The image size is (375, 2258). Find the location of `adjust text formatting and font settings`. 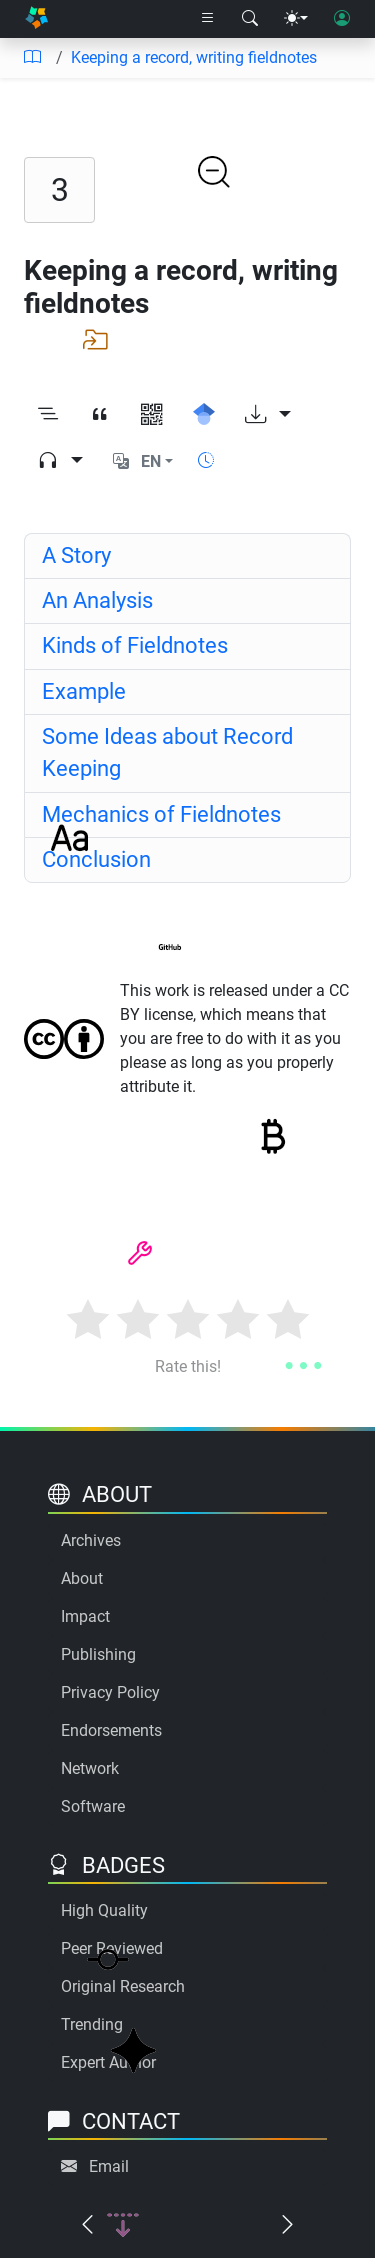

adjust text formatting and font settings is located at coordinates (69, 839).